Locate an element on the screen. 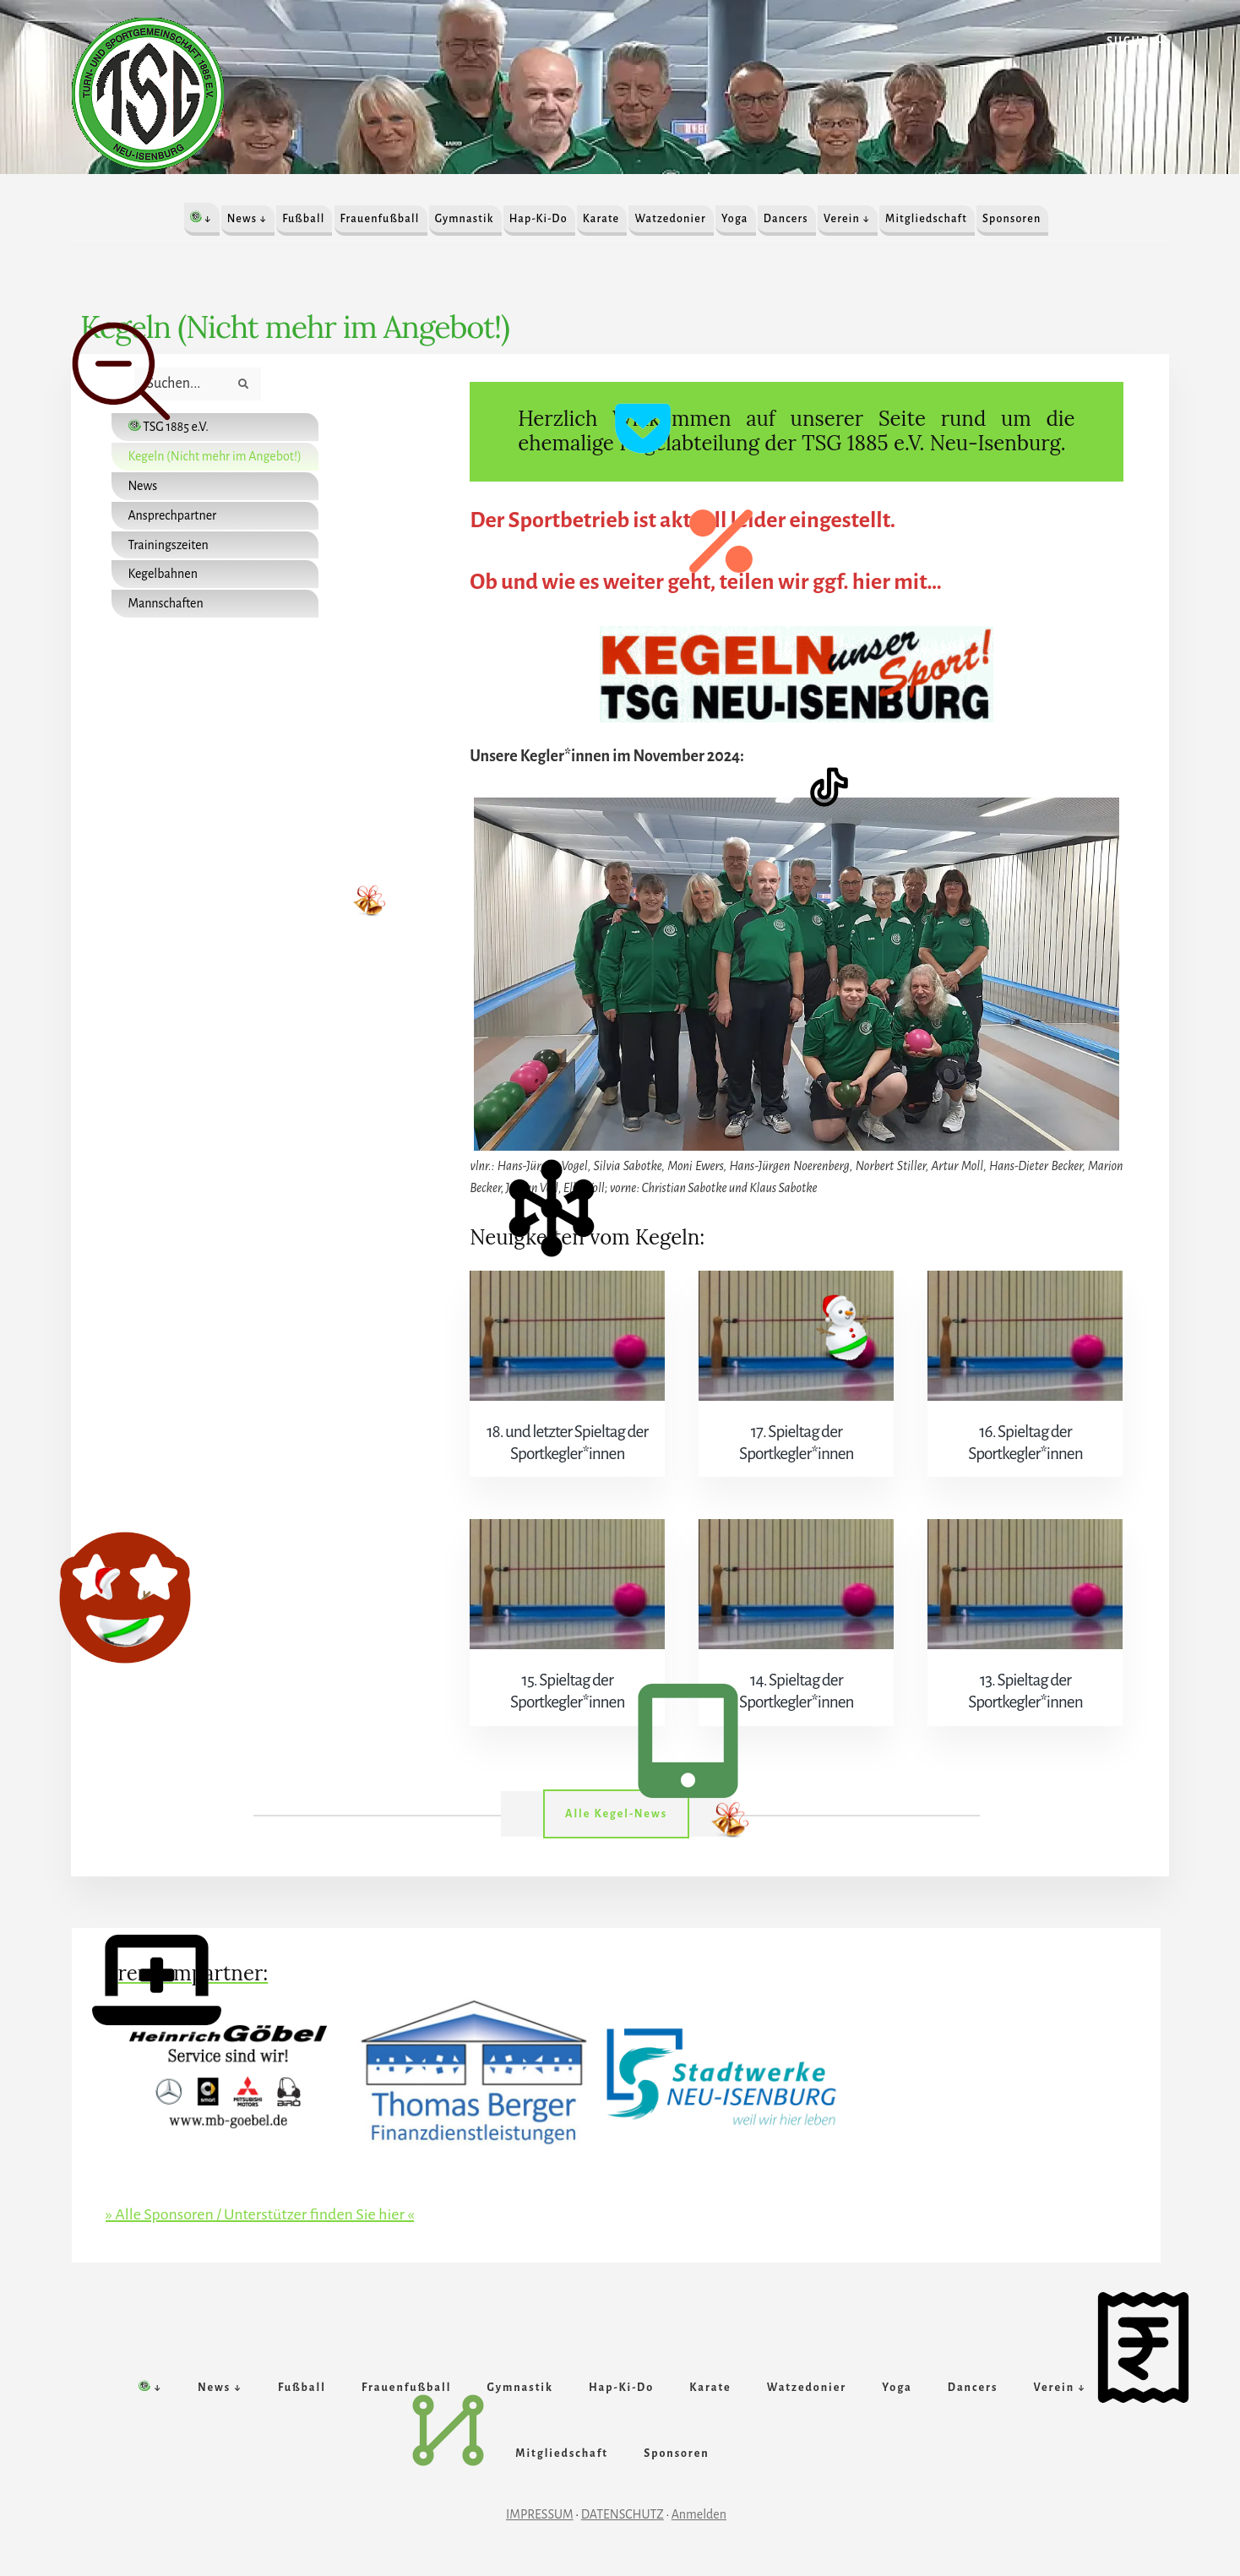 Image resolution: width=1240 pixels, height=2576 pixels. access telemedicine or virtual healthcare services is located at coordinates (156, 1980).